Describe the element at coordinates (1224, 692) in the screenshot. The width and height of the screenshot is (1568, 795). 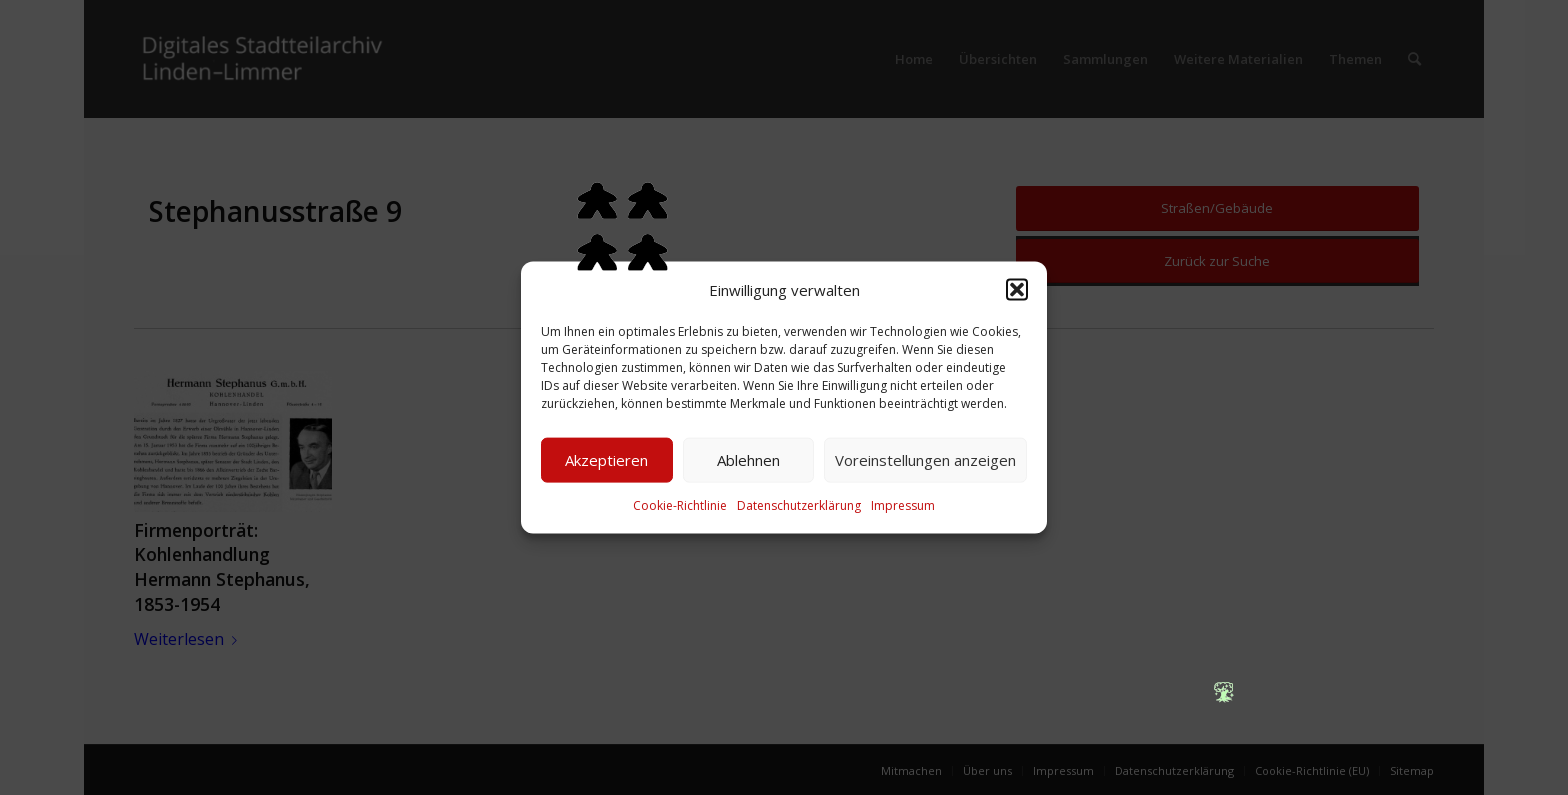
I see `holy oak tree icon for fantasy or RPG game element` at that location.